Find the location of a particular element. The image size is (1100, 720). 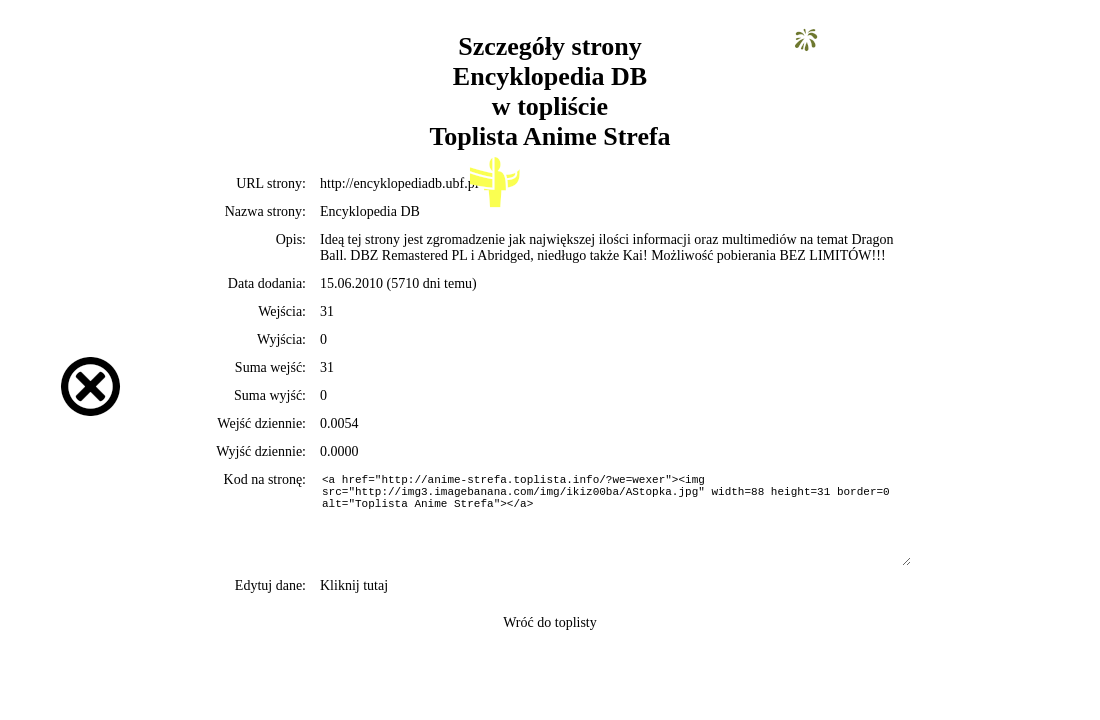

indicates a split or divided character state is located at coordinates (495, 182).